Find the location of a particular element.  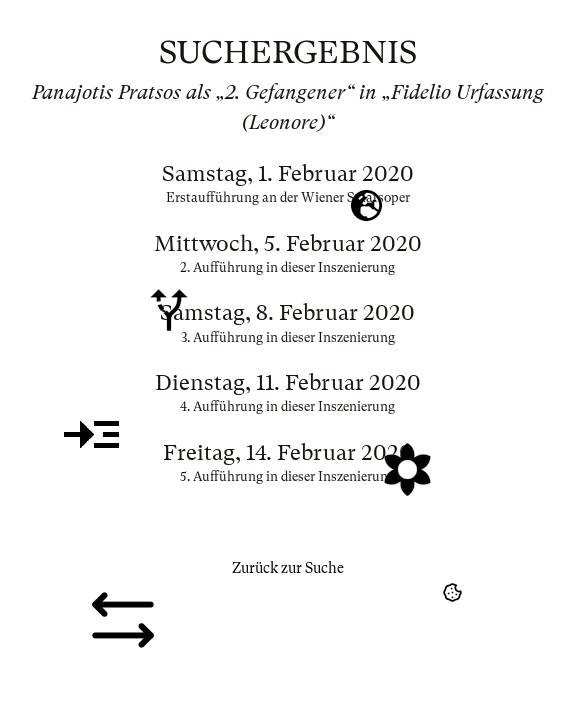

switch to international or global settings is located at coordinates (366, 205).